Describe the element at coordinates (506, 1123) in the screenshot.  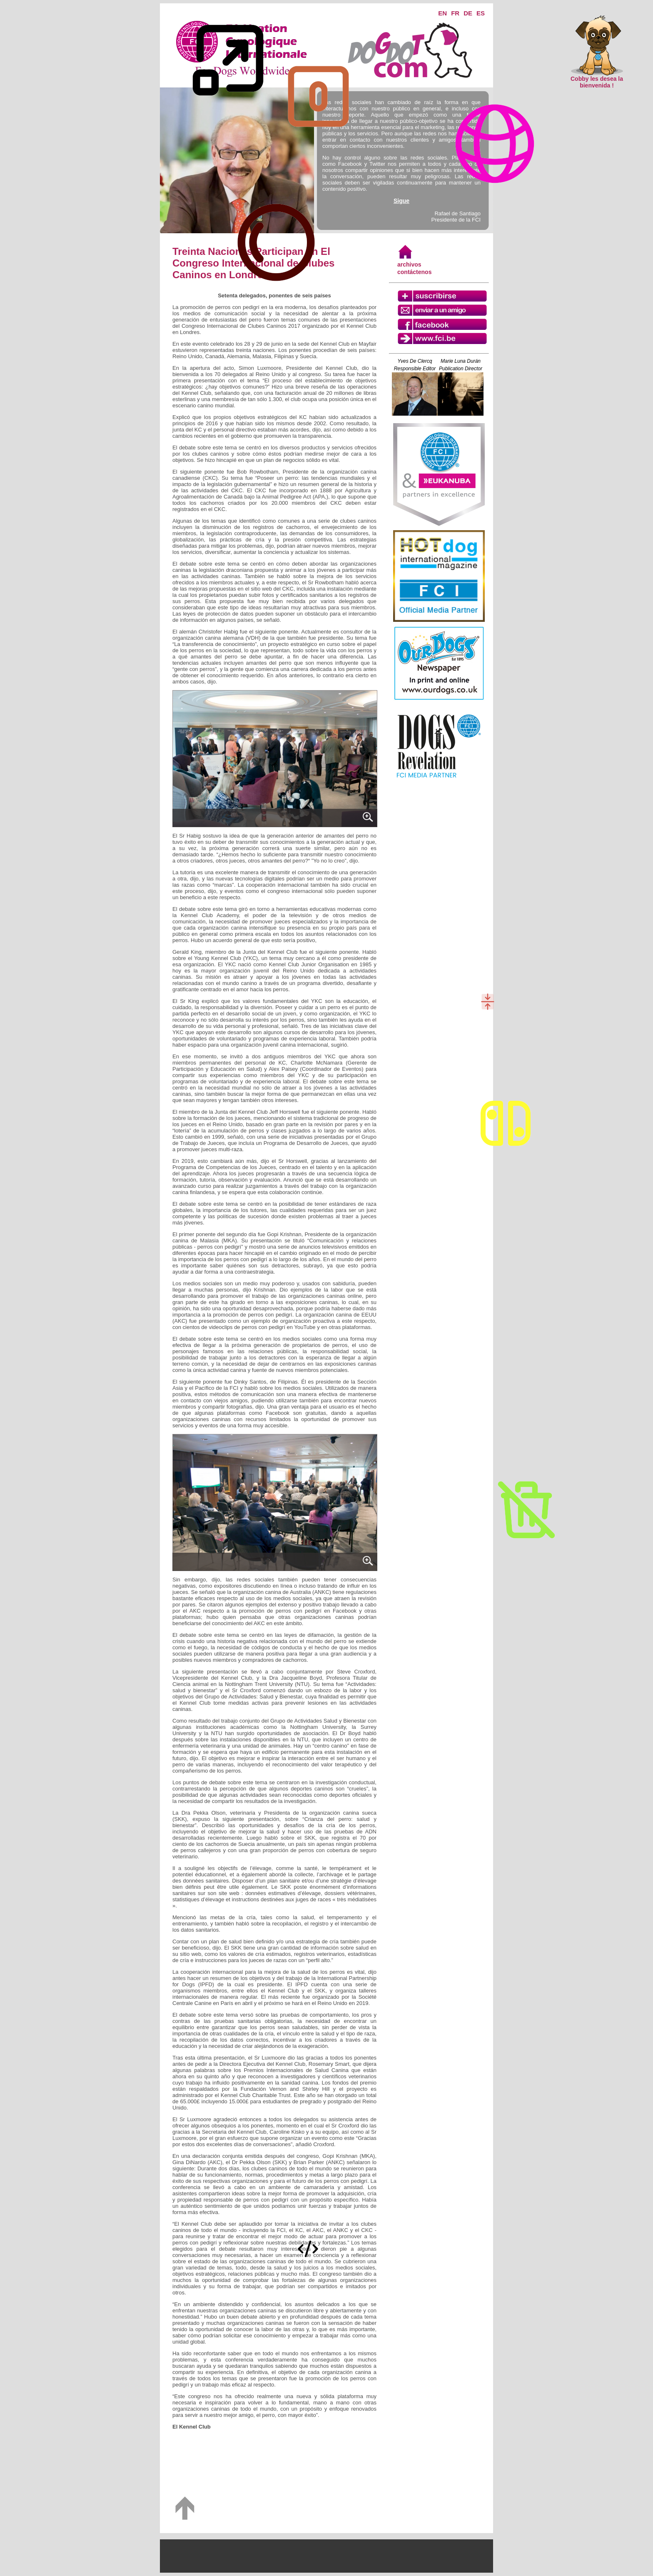
I see `access nintendo switch gaming features` at that location.